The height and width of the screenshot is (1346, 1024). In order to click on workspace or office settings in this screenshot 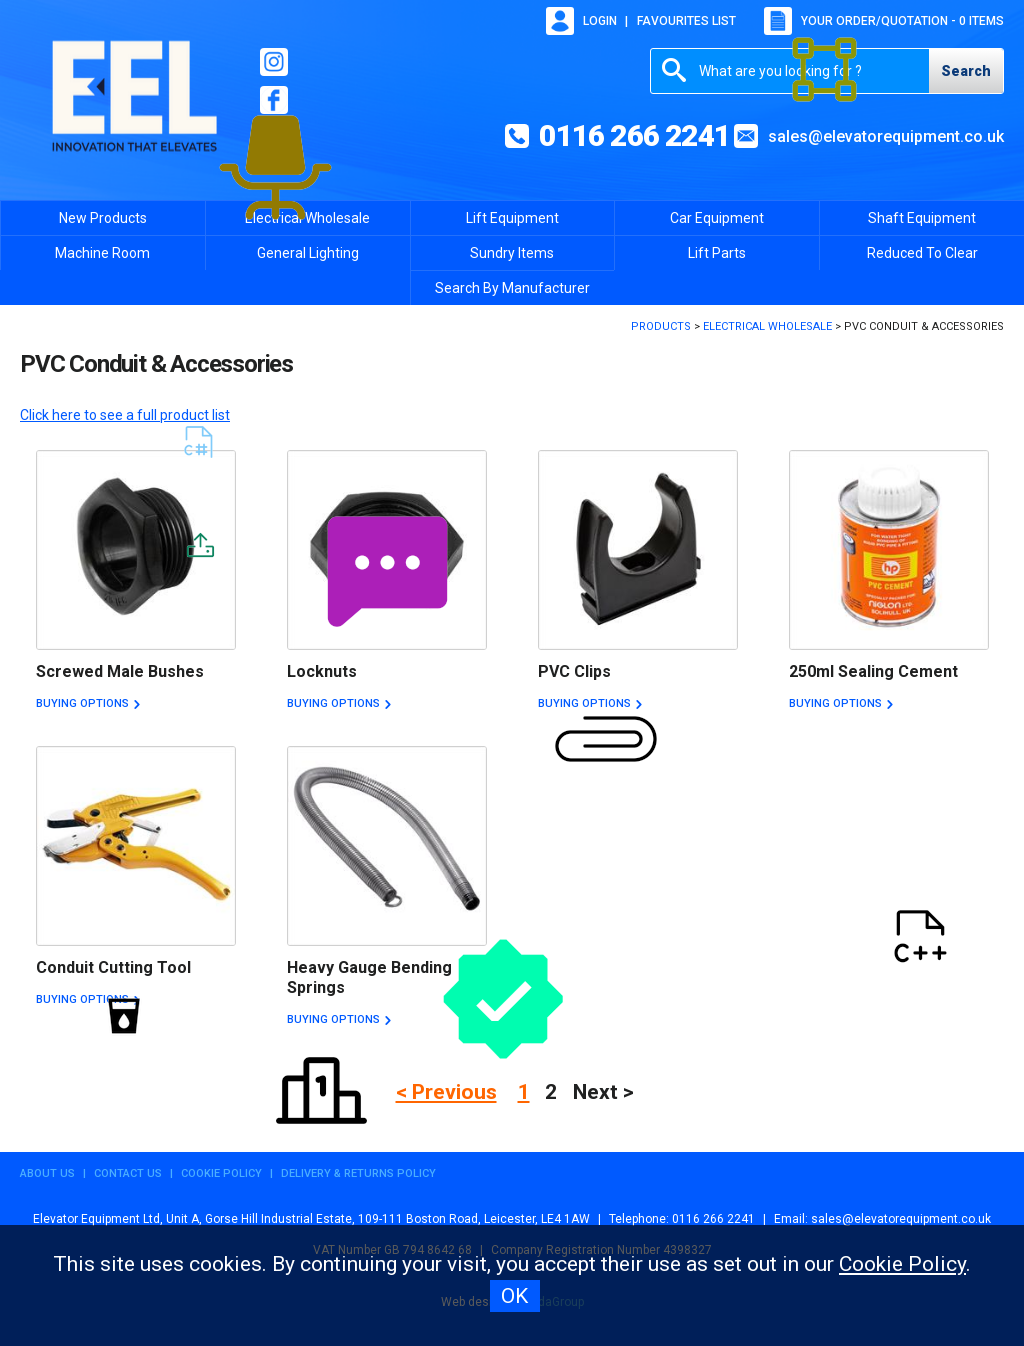, I will do `click(275, 167)`.